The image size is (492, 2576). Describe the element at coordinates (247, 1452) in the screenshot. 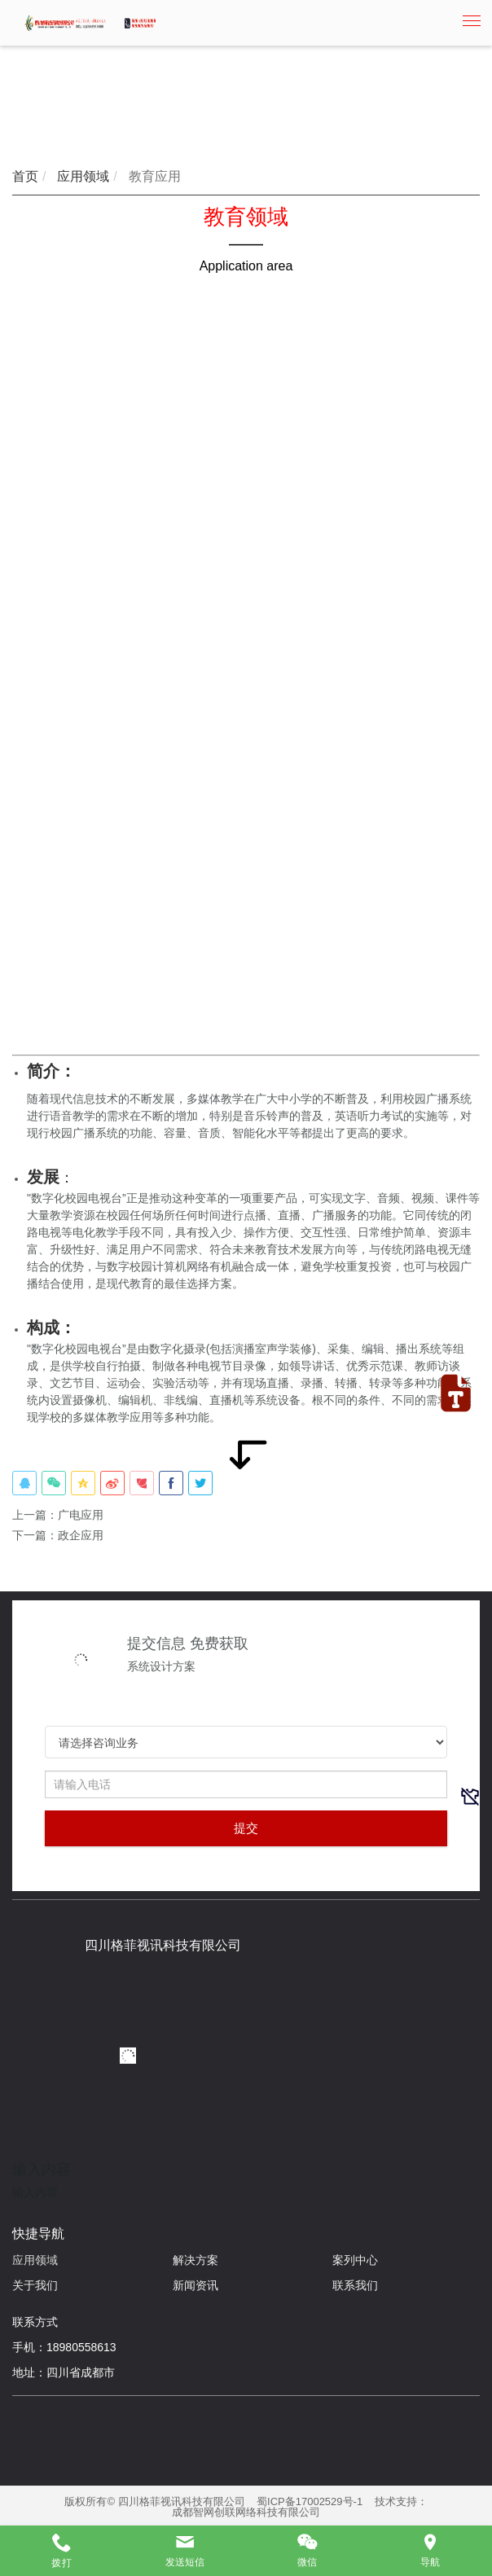

I see `navigate back and down in a menu hierarchy` at that location.